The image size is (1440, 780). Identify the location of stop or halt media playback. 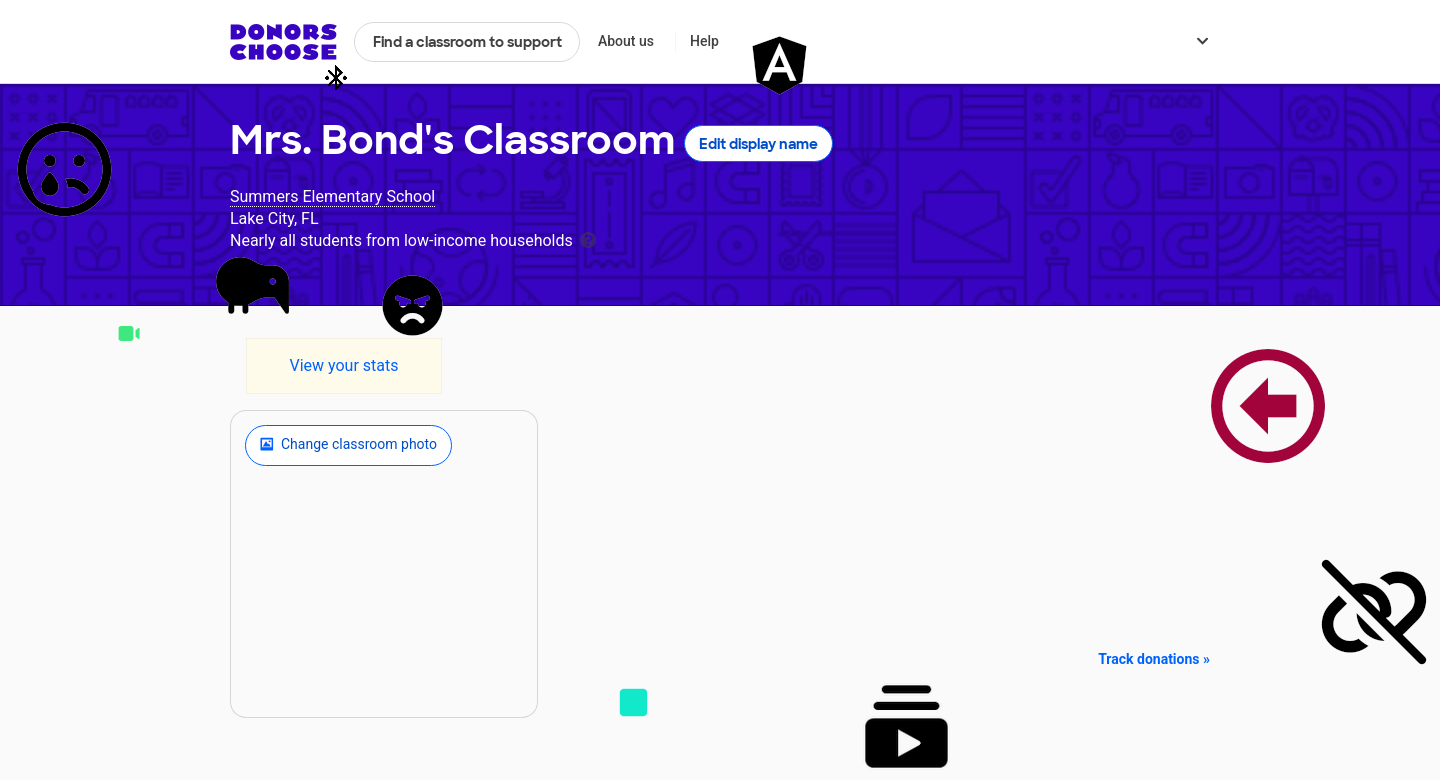
(633, 702).